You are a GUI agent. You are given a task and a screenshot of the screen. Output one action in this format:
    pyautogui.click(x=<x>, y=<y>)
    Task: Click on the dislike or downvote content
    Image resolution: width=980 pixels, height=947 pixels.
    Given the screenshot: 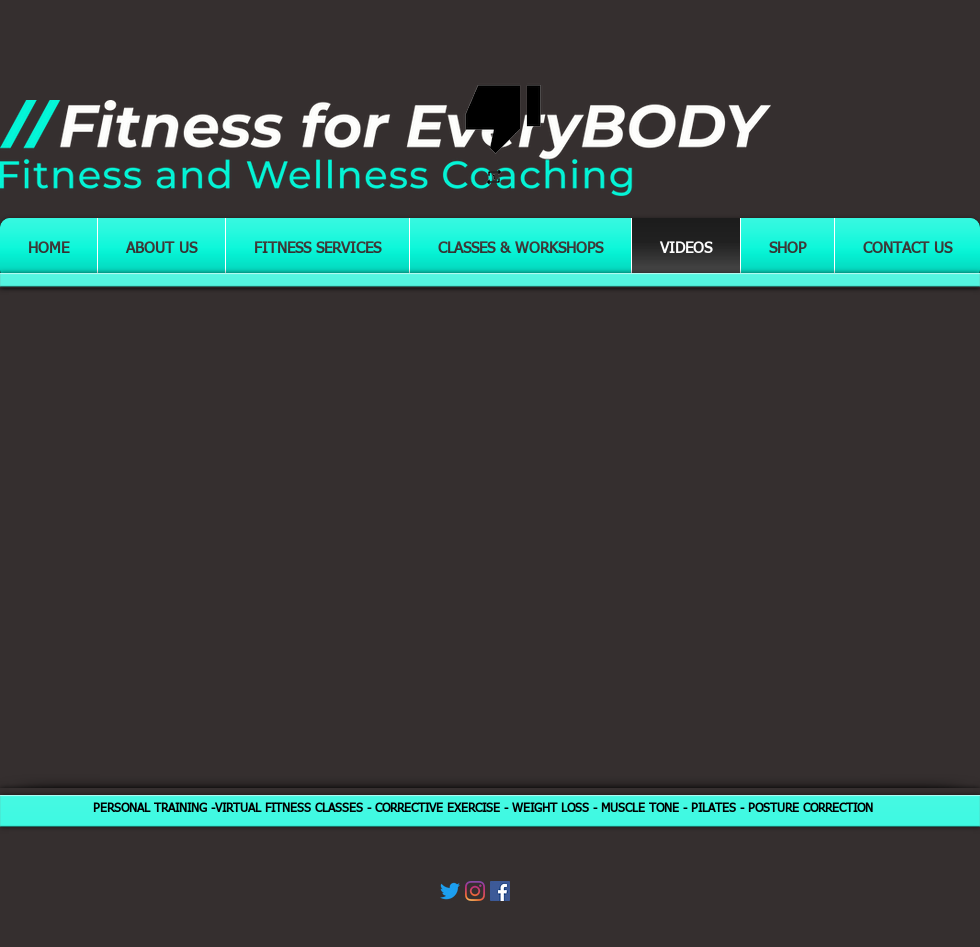 What is the action you would take?
    pyautogui.click(x=503, y=116)
    